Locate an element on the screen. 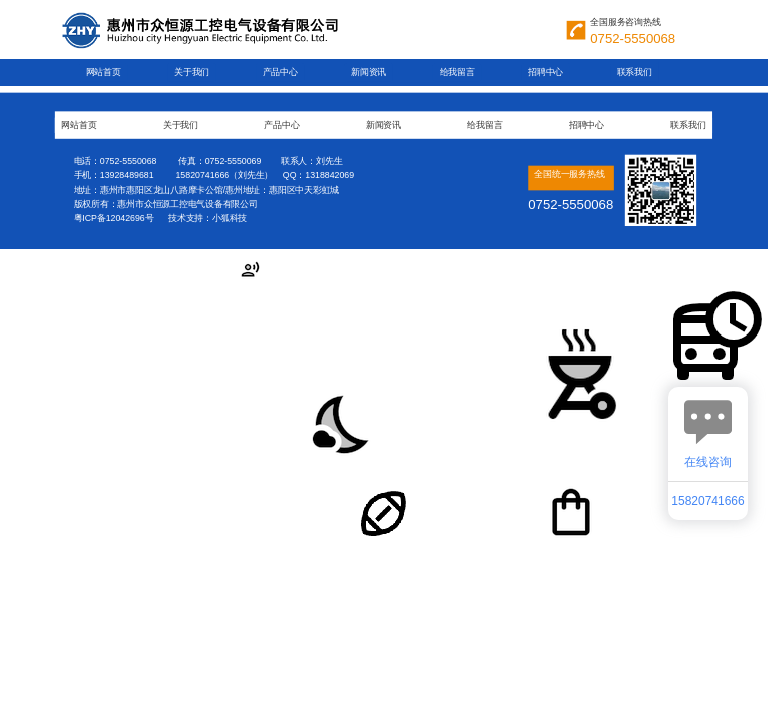 Image resolution: width=768 pixels, height=720 pixels. access outdoor cooking or grilling recipes is located at coordinates (580, 374).